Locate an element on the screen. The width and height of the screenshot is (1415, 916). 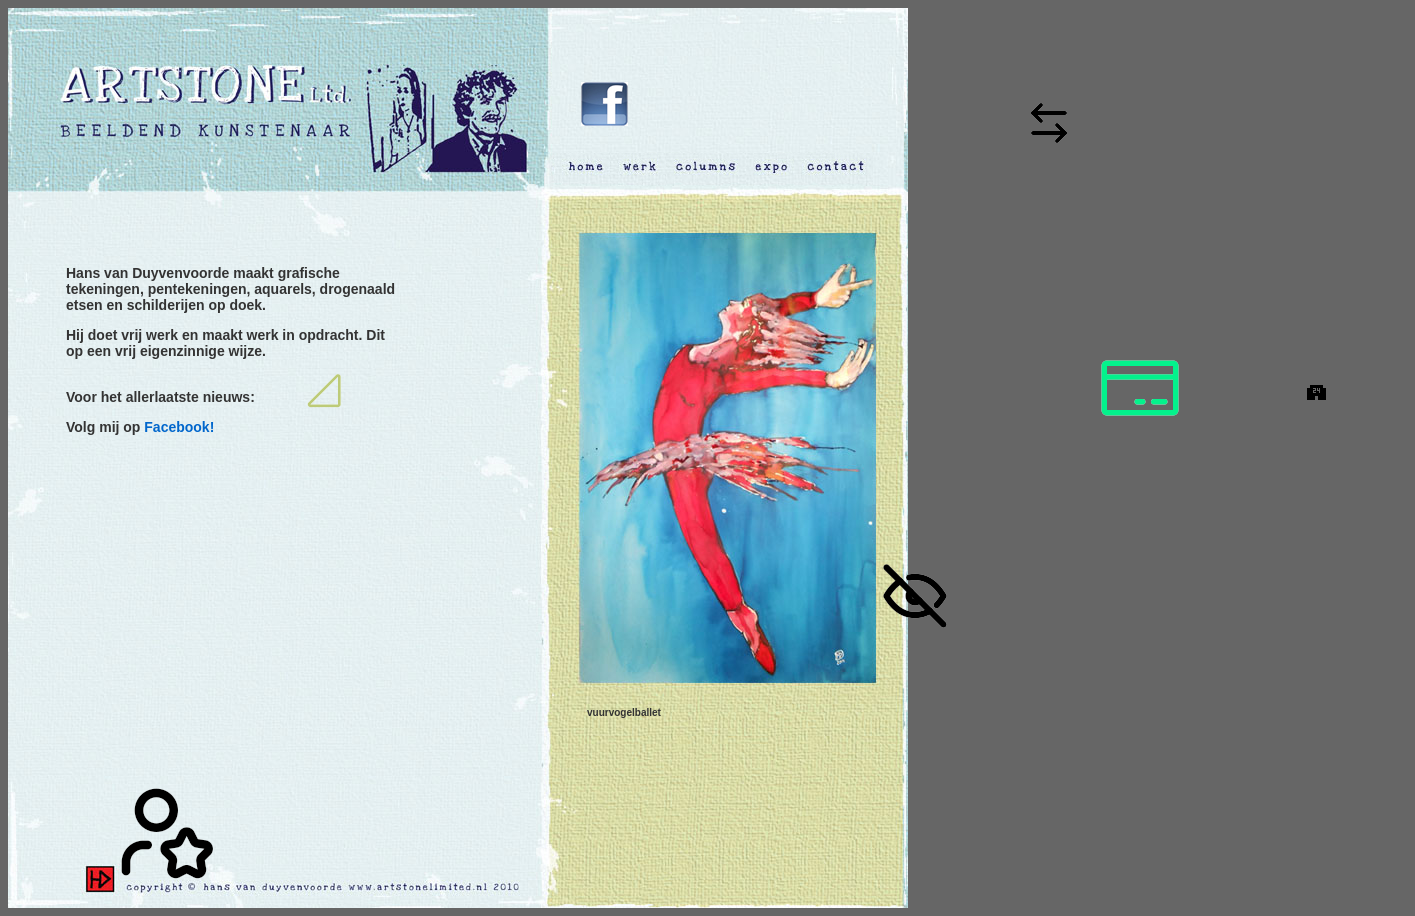
view favorite or starred user is located at coordinates (165, 832).